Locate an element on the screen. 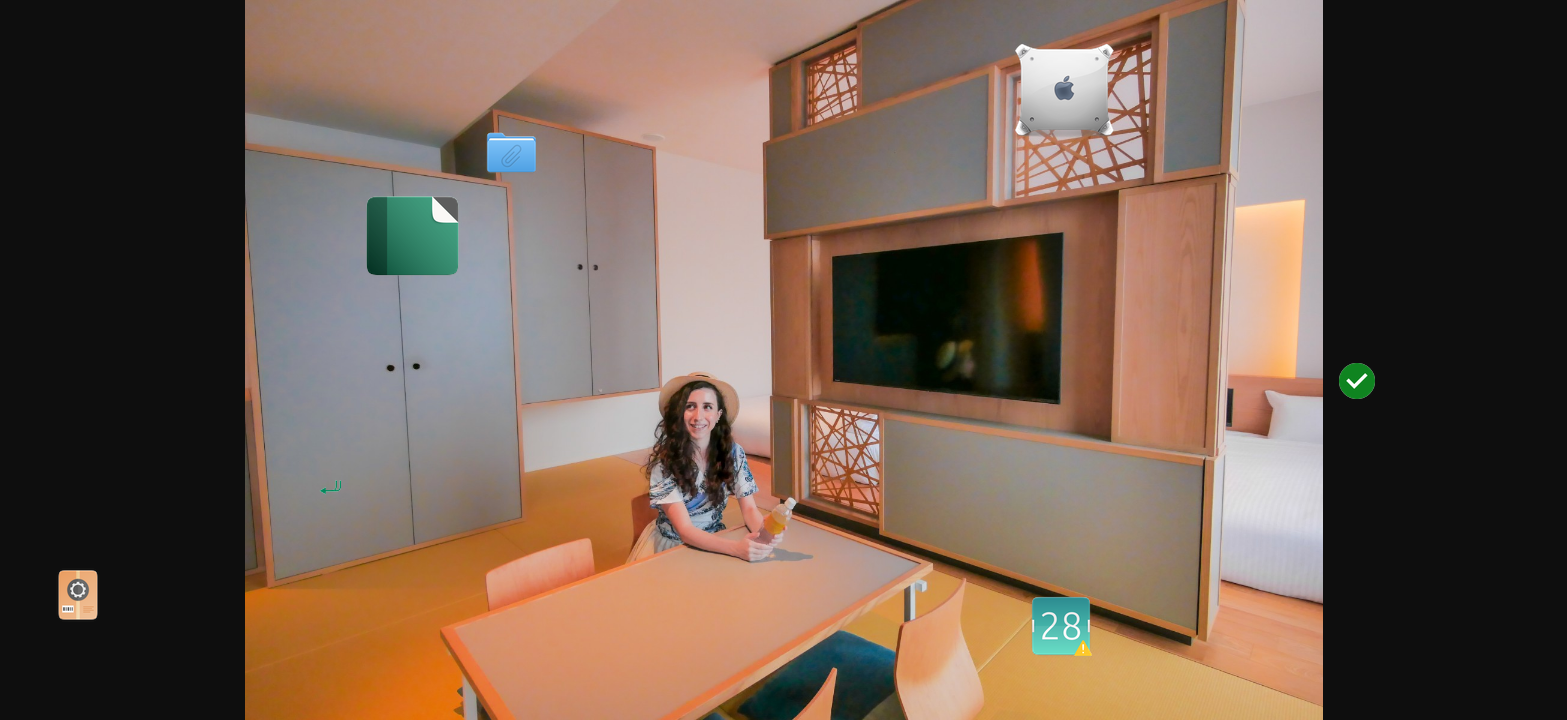 This screenshot has height=720, width=1567. represents a connected power mac g4 computer on the network is located at coordinates (1064, 88).